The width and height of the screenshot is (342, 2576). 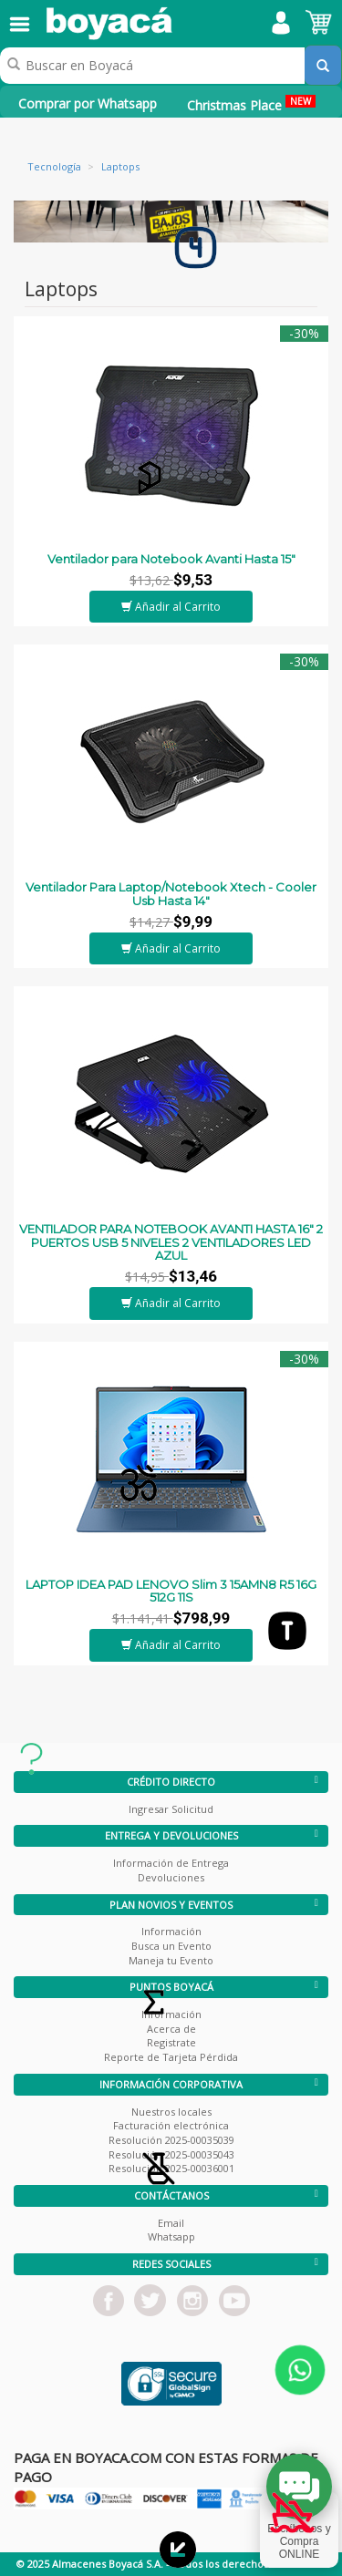 I want to click on disable lab or experimental features, so click(x=159, y=2169).